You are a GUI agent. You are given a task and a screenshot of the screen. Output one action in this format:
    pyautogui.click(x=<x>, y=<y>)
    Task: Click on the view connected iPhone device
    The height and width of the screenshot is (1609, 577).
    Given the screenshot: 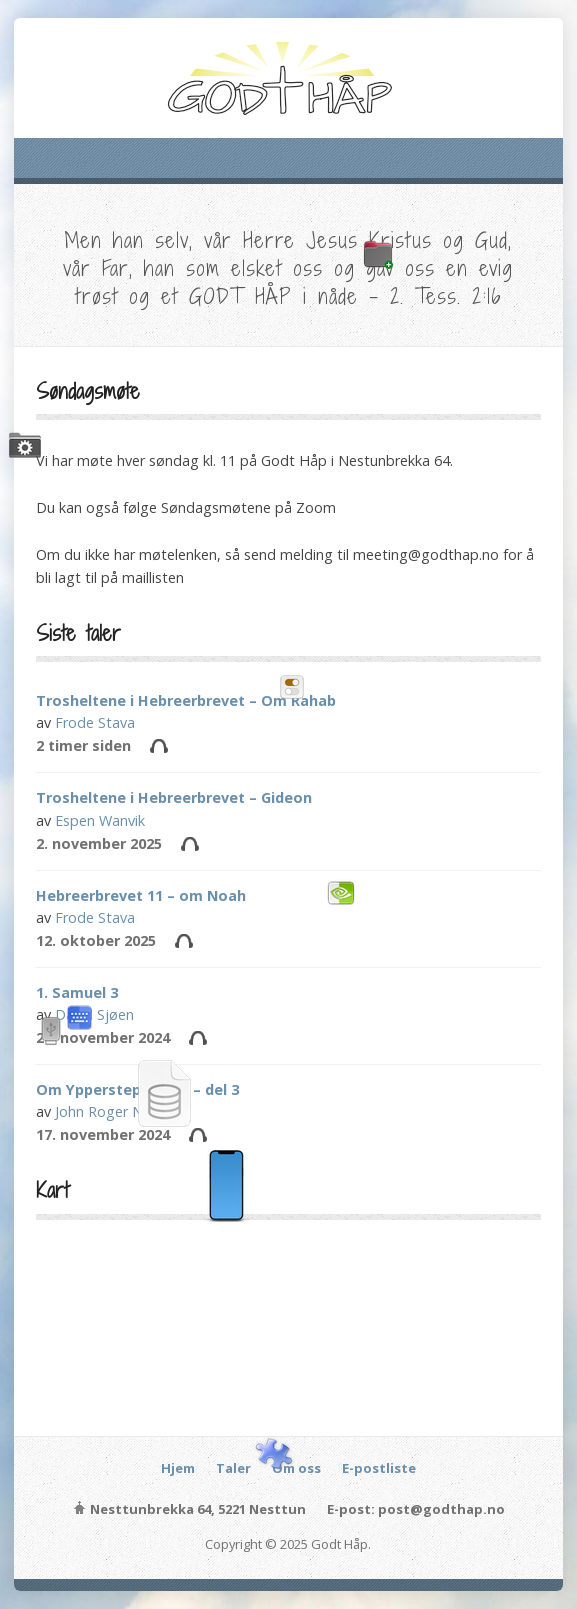 What is the action you would take?
    pyautogui.click(x=226, y=1186)
    